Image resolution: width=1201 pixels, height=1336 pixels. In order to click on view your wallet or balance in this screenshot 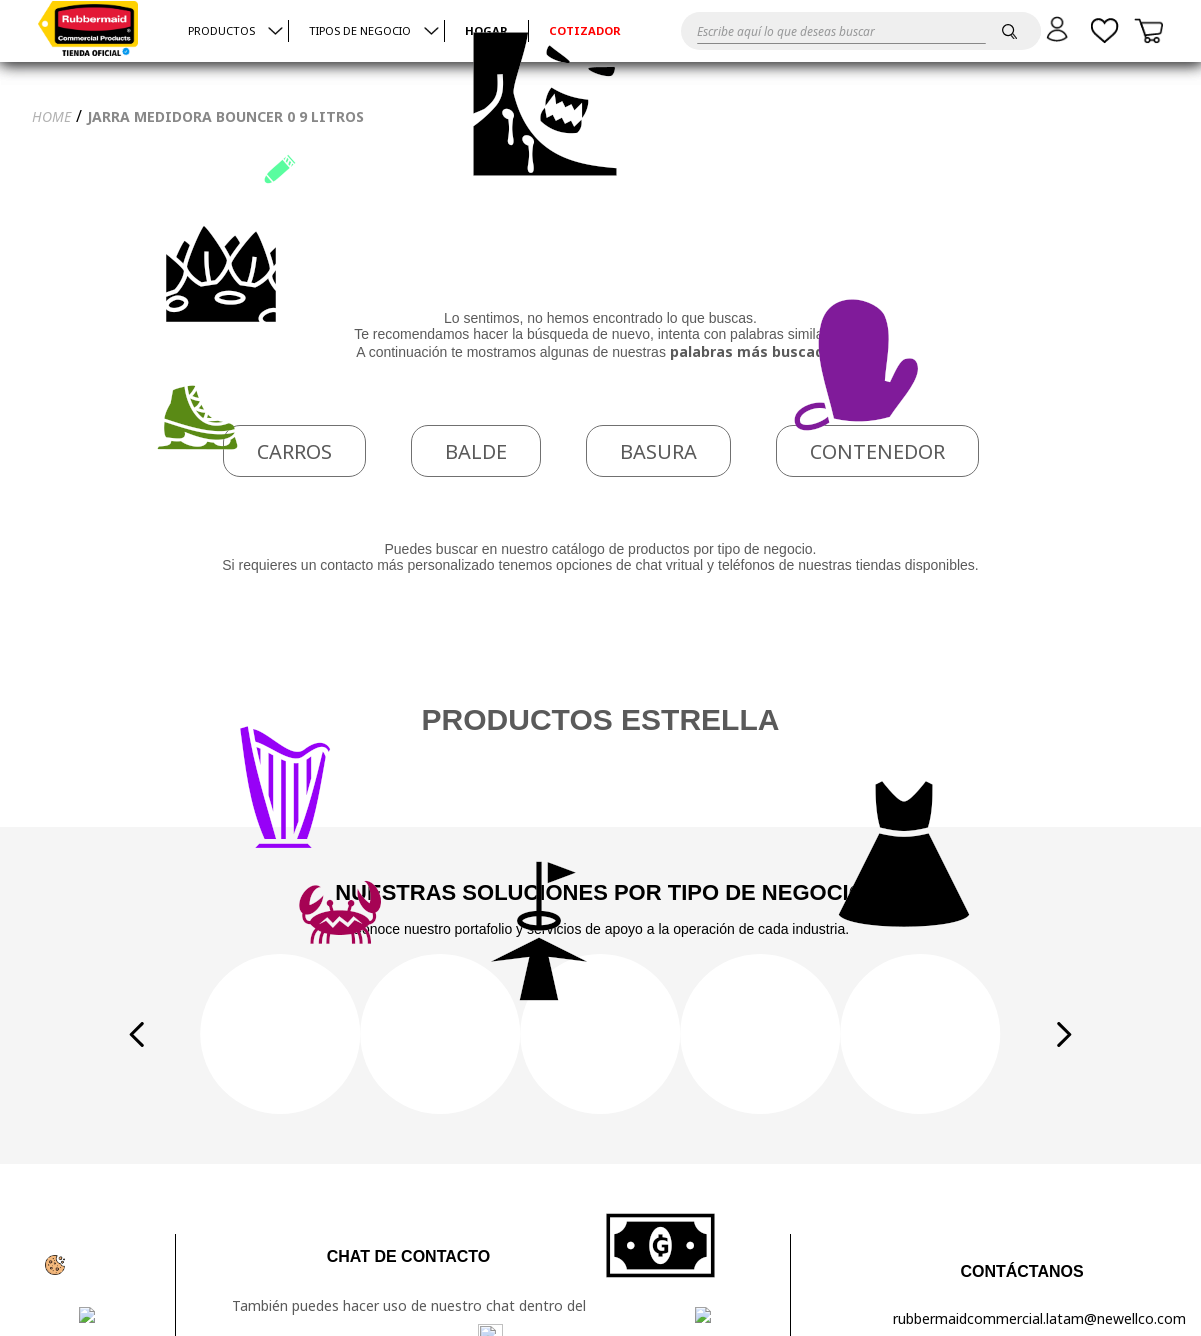, I will do `click(660, 1245)`.